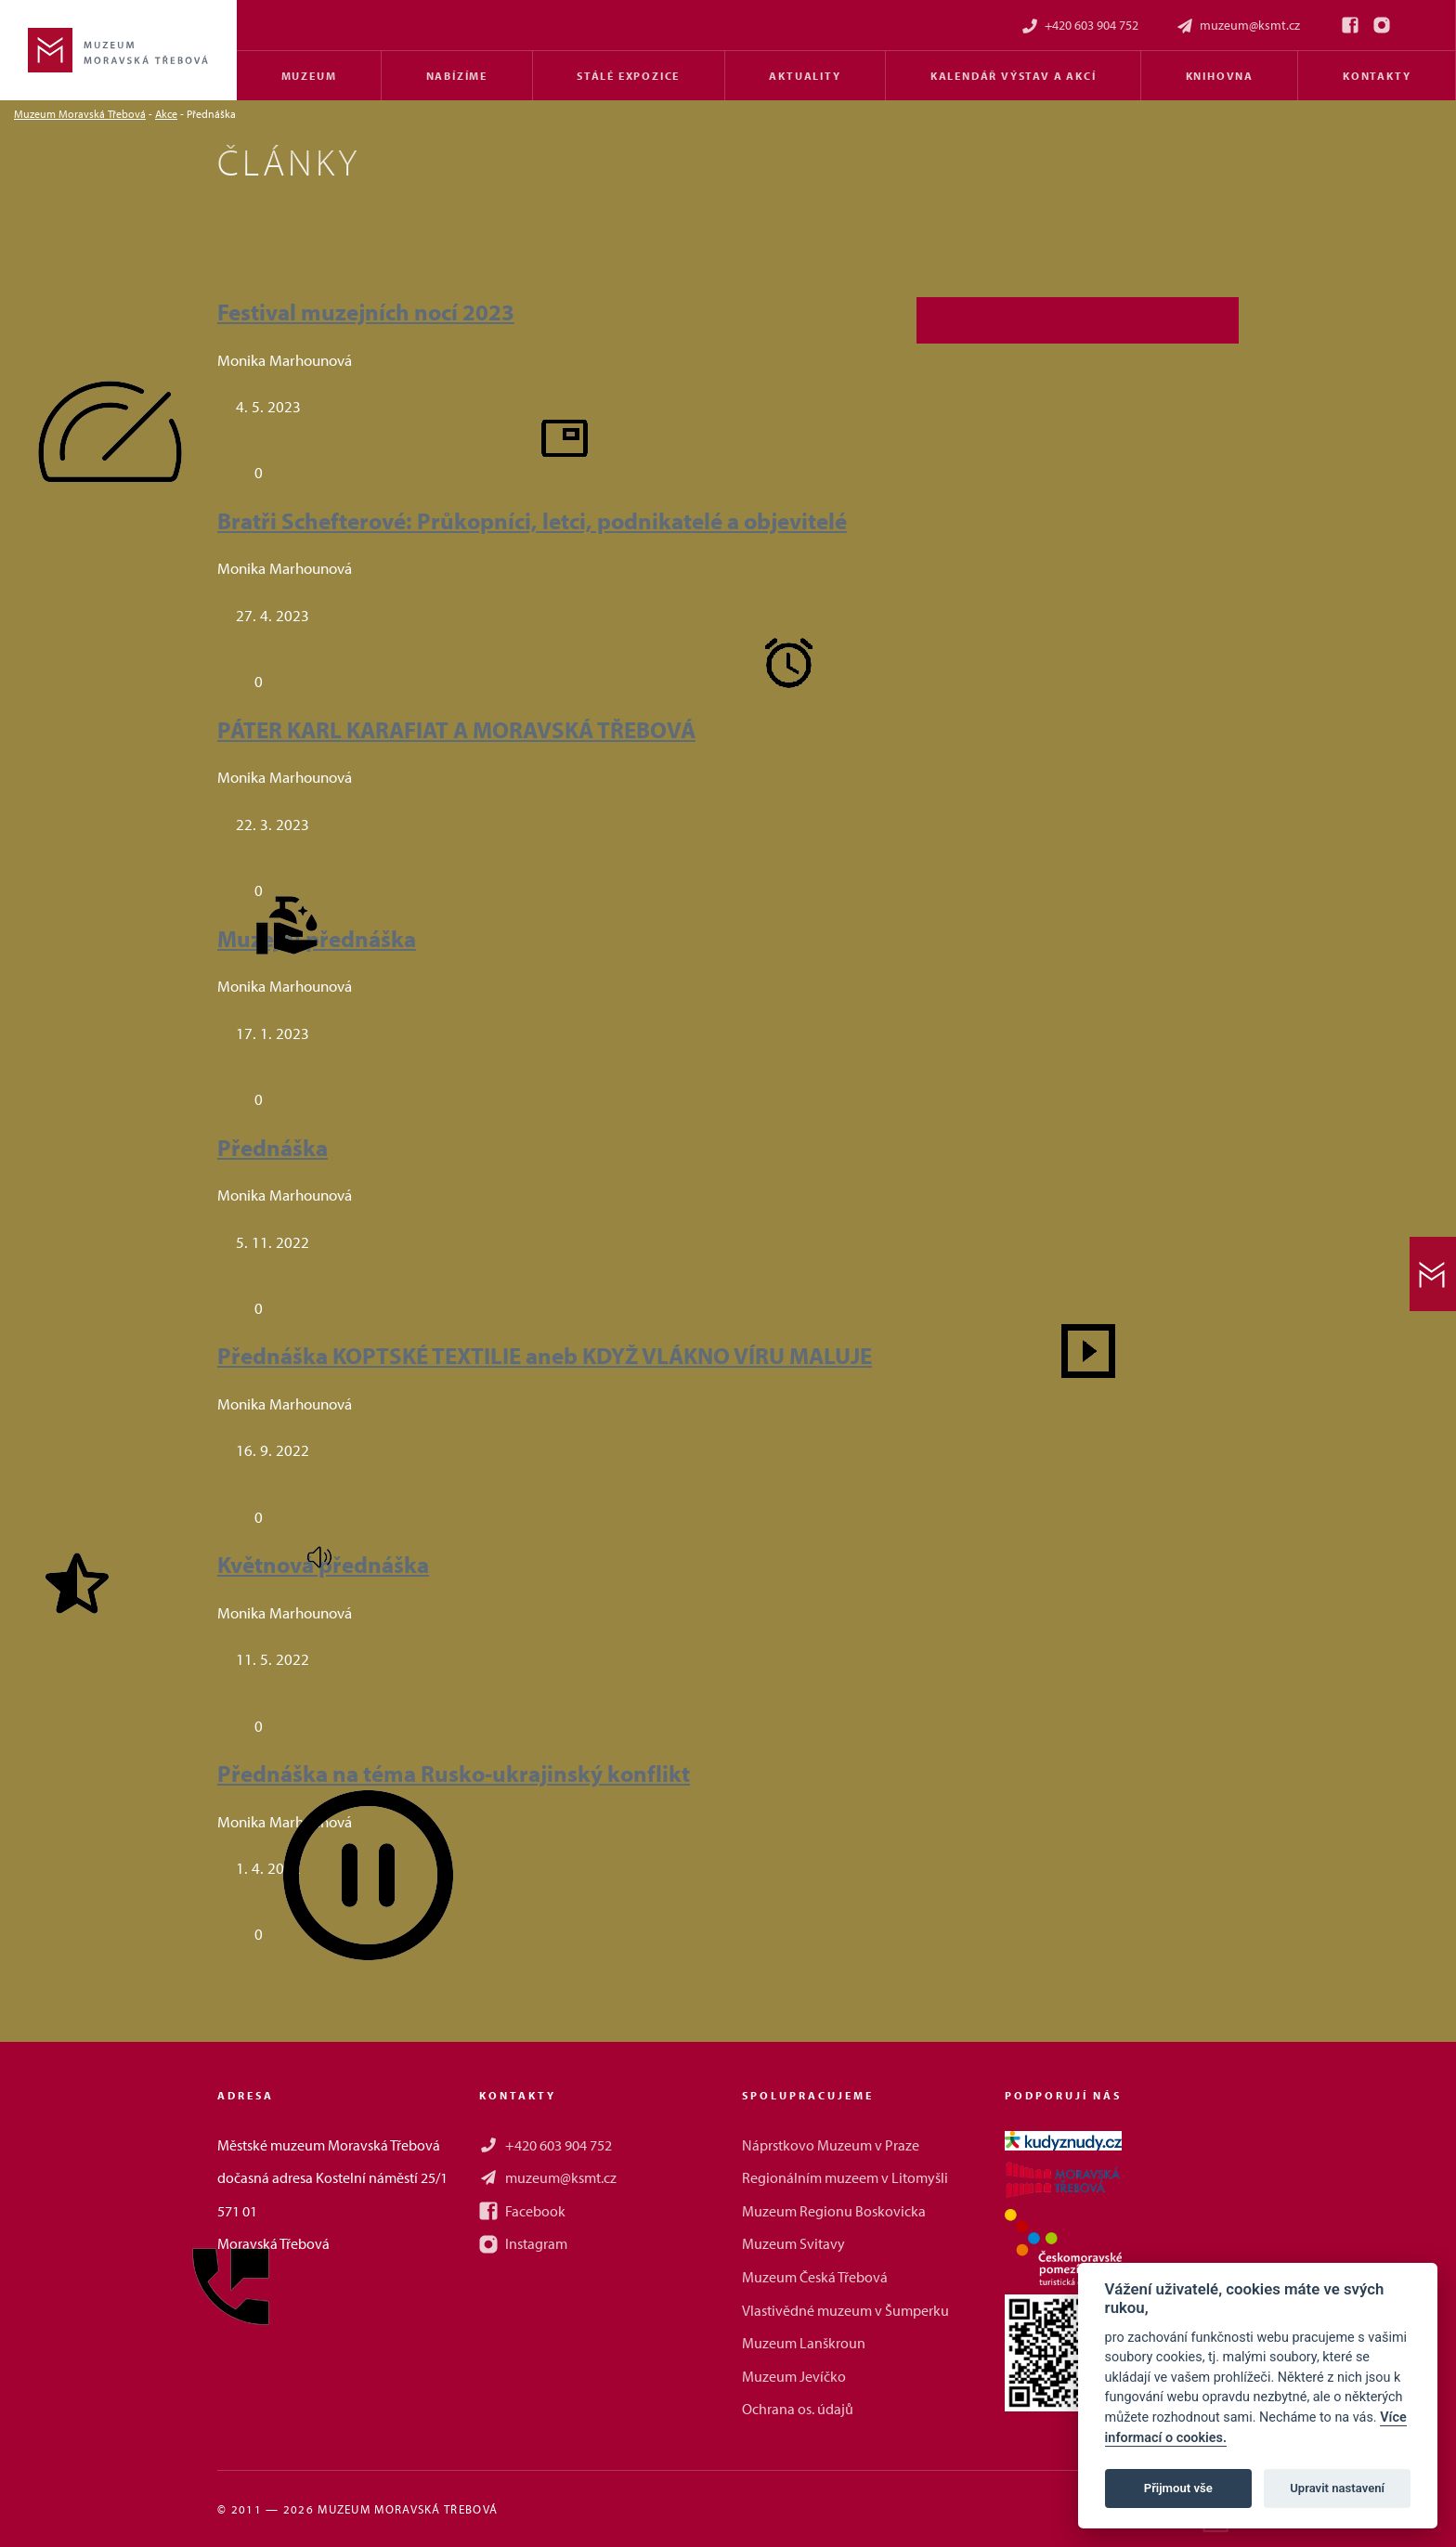  What do you see at coordinates (368, 1875) in the screenshot?
I see `pause media playback` at bounding box center [368, 1875].